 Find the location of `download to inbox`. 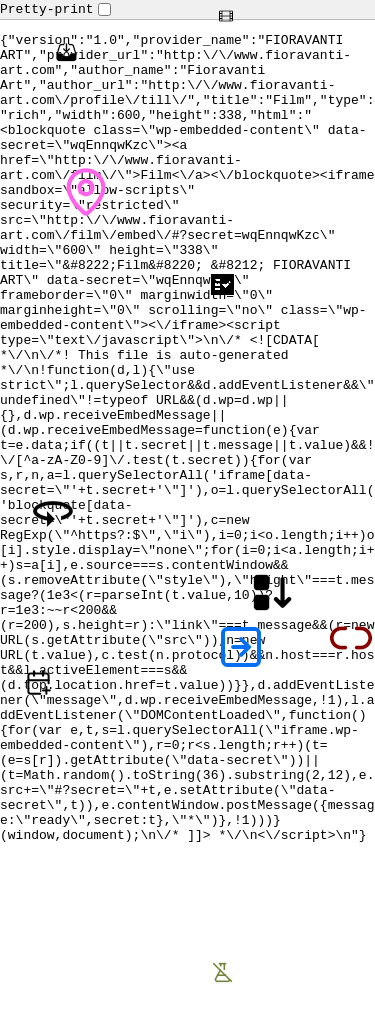

download to inbox is located at coordinates (66, 52).